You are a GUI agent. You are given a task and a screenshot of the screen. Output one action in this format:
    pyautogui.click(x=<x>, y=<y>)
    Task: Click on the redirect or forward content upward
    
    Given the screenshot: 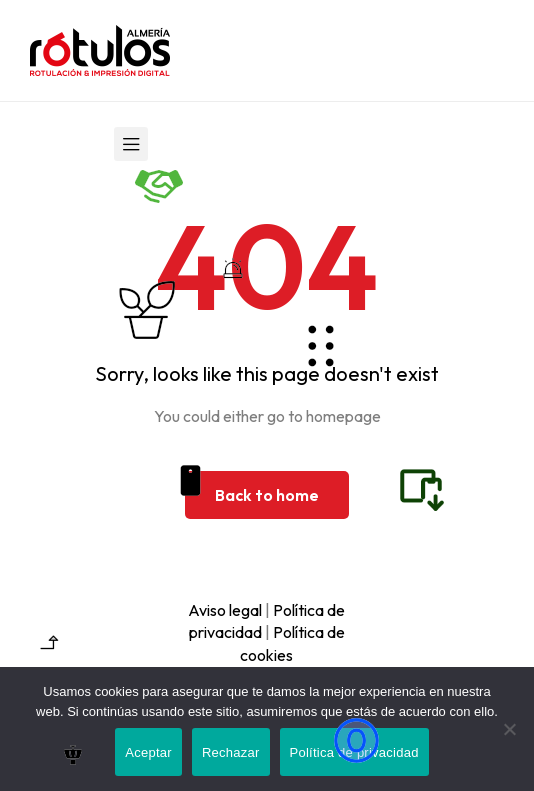 What is the action you would take?
    pyautogui.click(x=50, y=643)
    